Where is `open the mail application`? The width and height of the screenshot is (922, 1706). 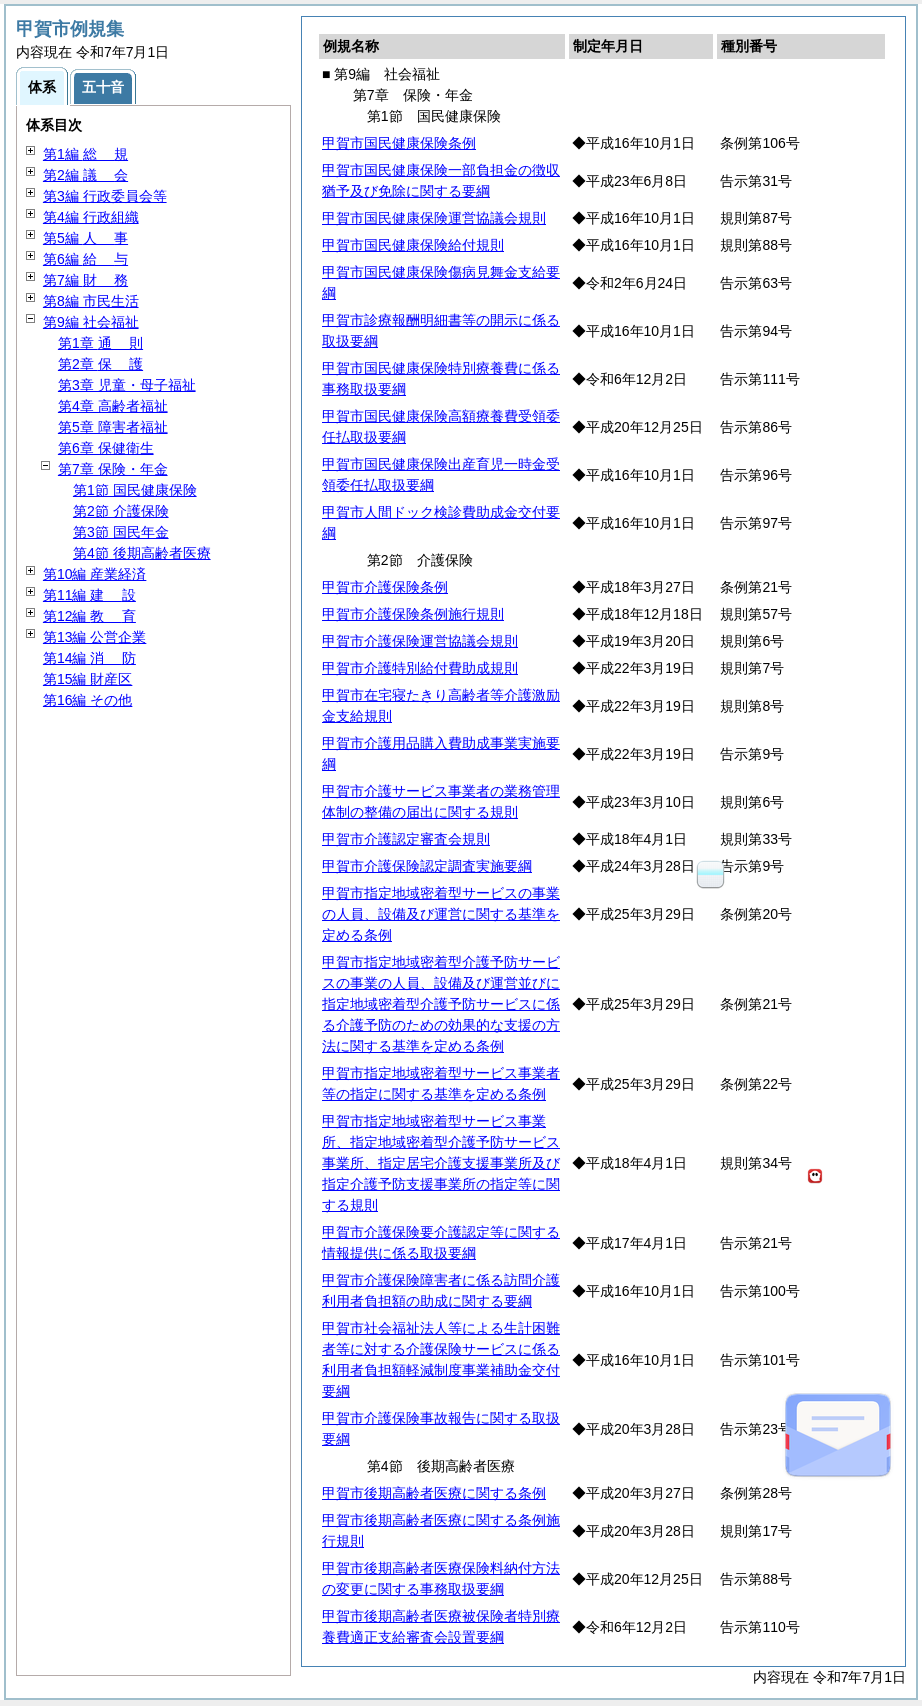 open the mail application is located at coordinates (838, 1435).